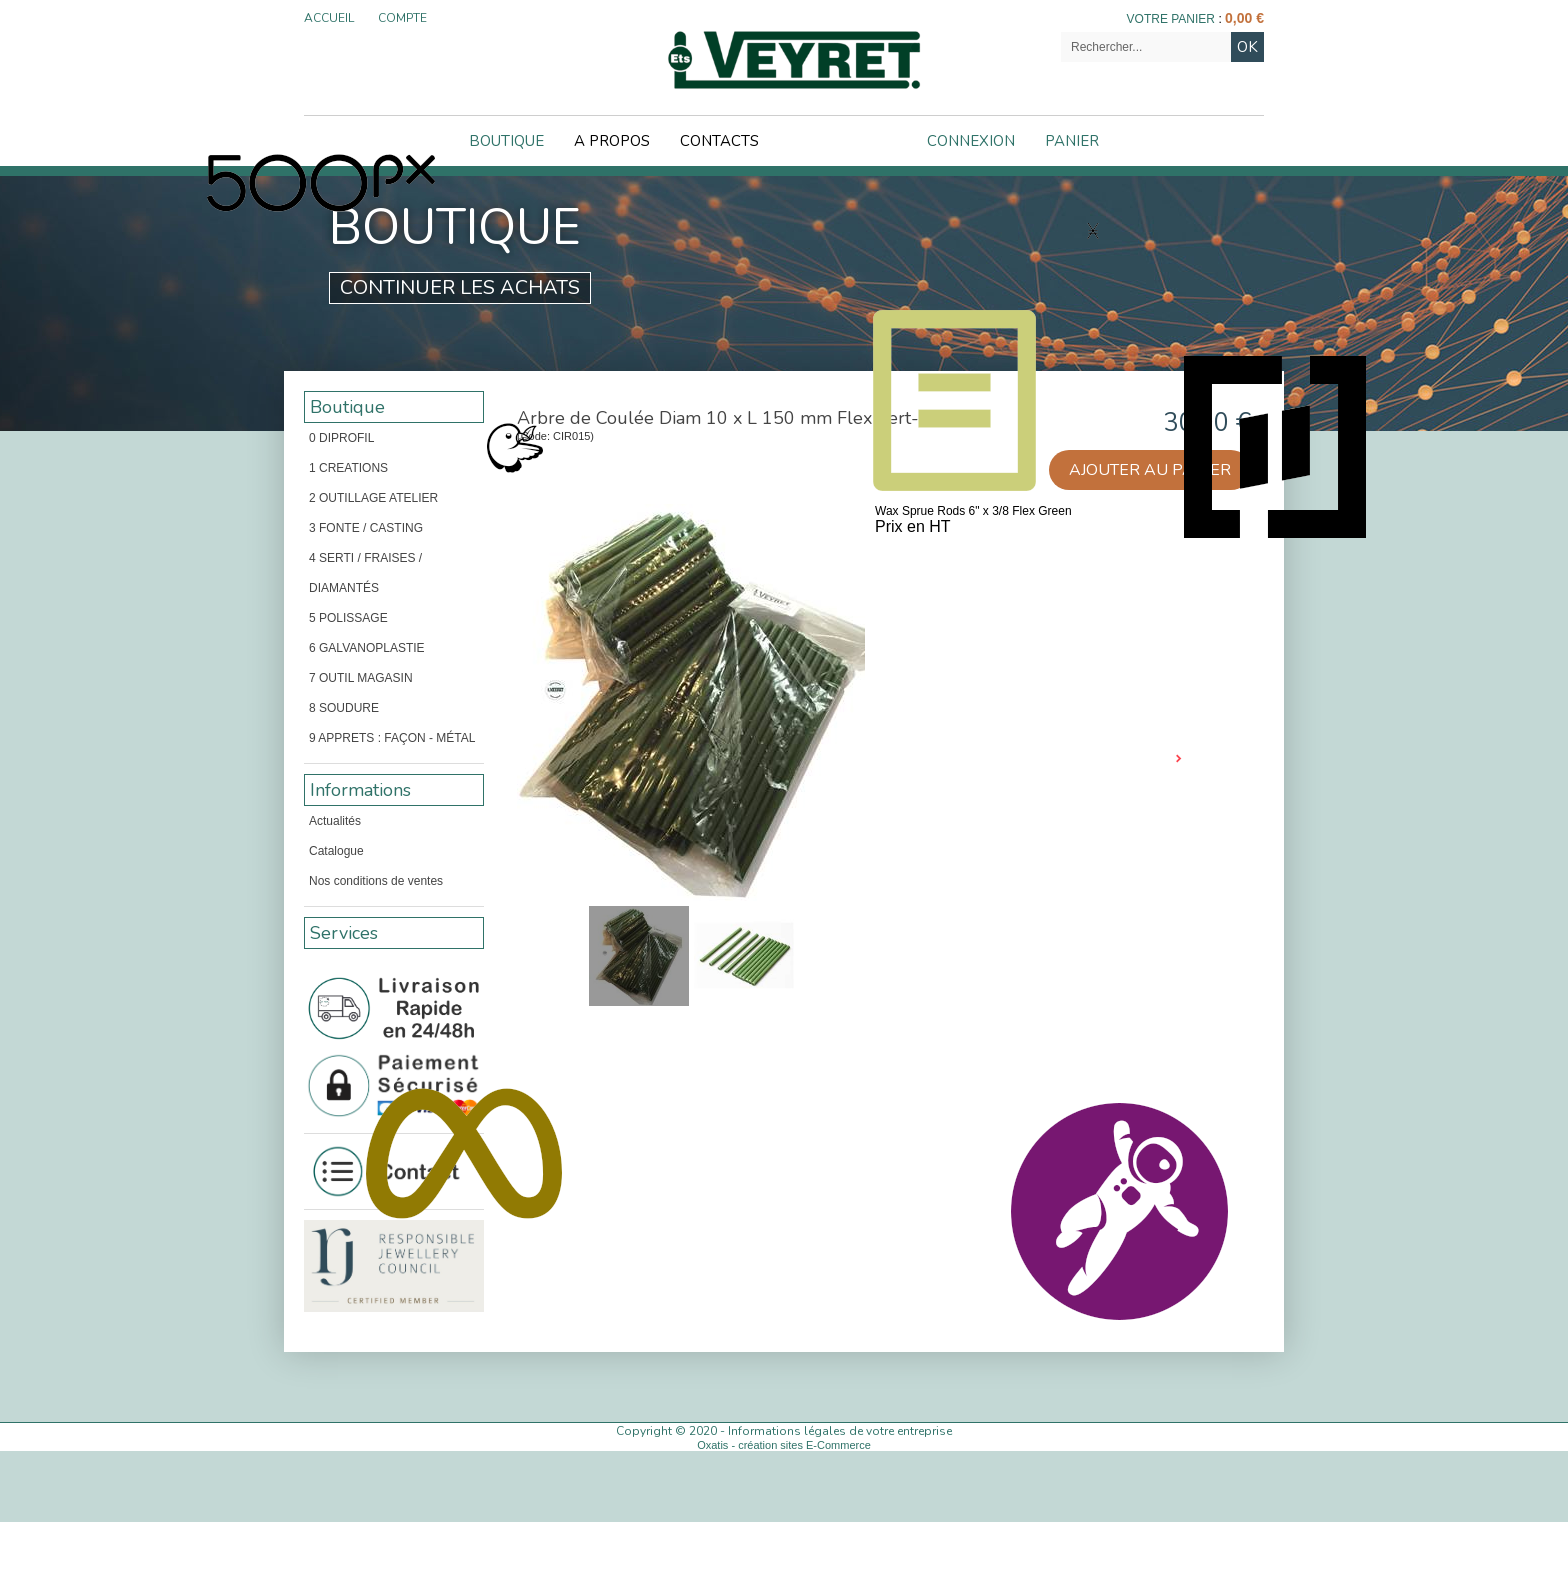 This screenshot has height=1572, width=1568. Describe the element at coordinates (321, 183) in the screenshot. I see `open the 500px photography platform` at that location.